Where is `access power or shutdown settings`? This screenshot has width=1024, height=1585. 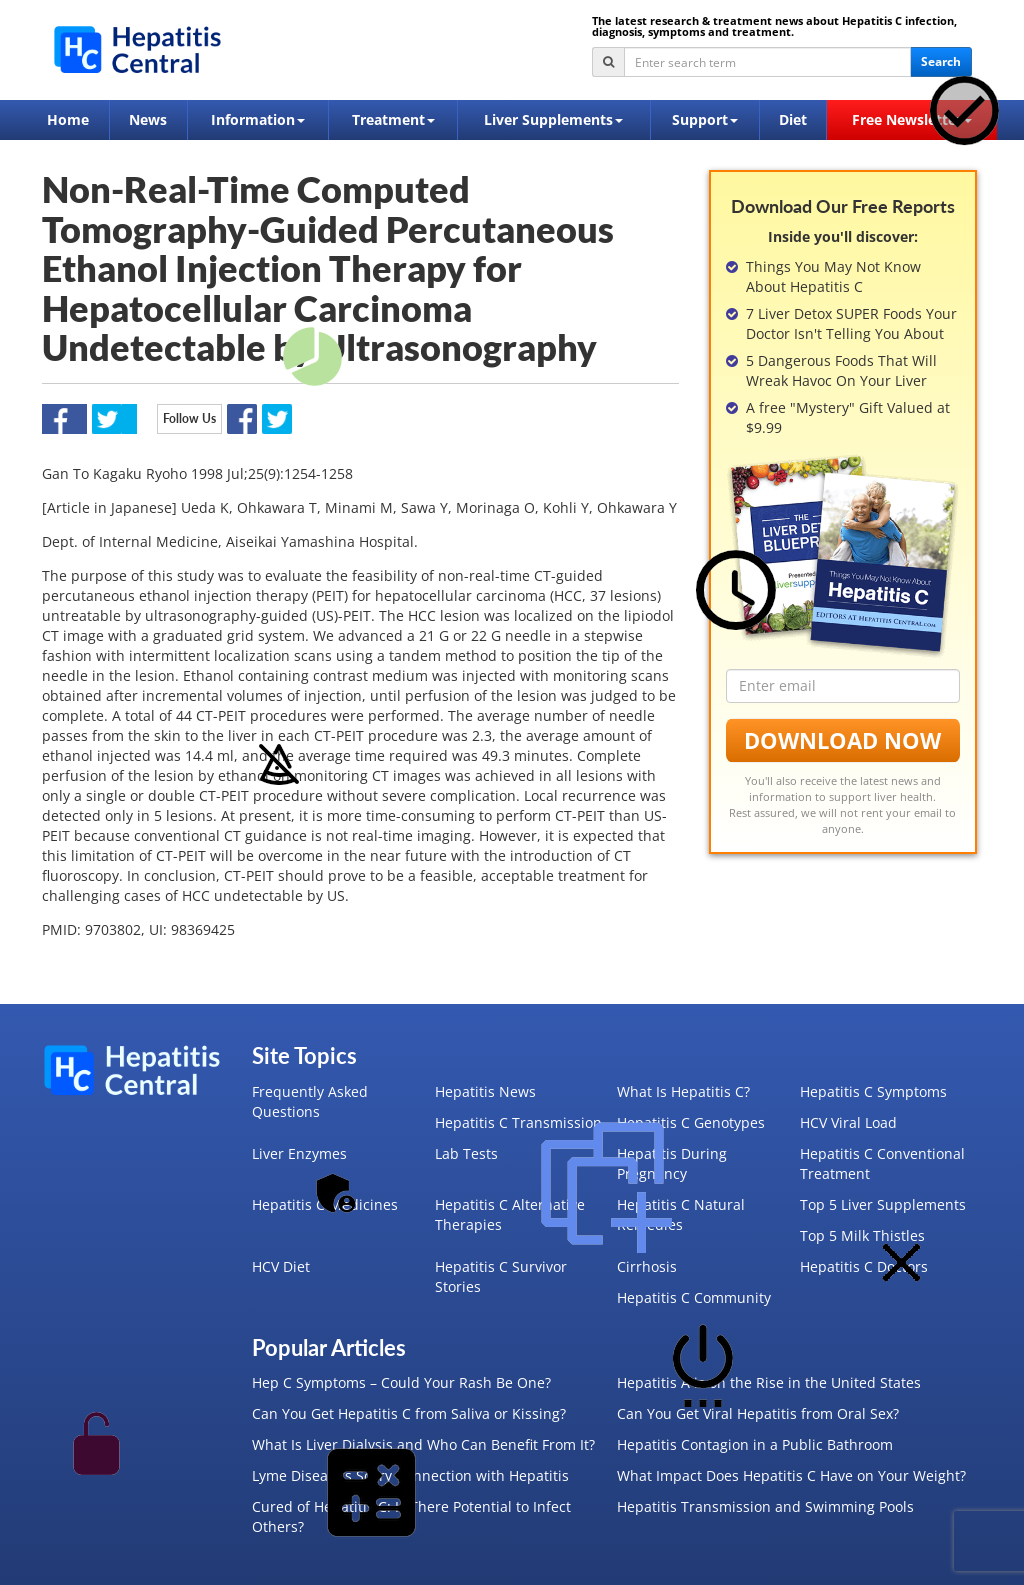 access power or shutdown settings is located at coordinates (703, 1362).